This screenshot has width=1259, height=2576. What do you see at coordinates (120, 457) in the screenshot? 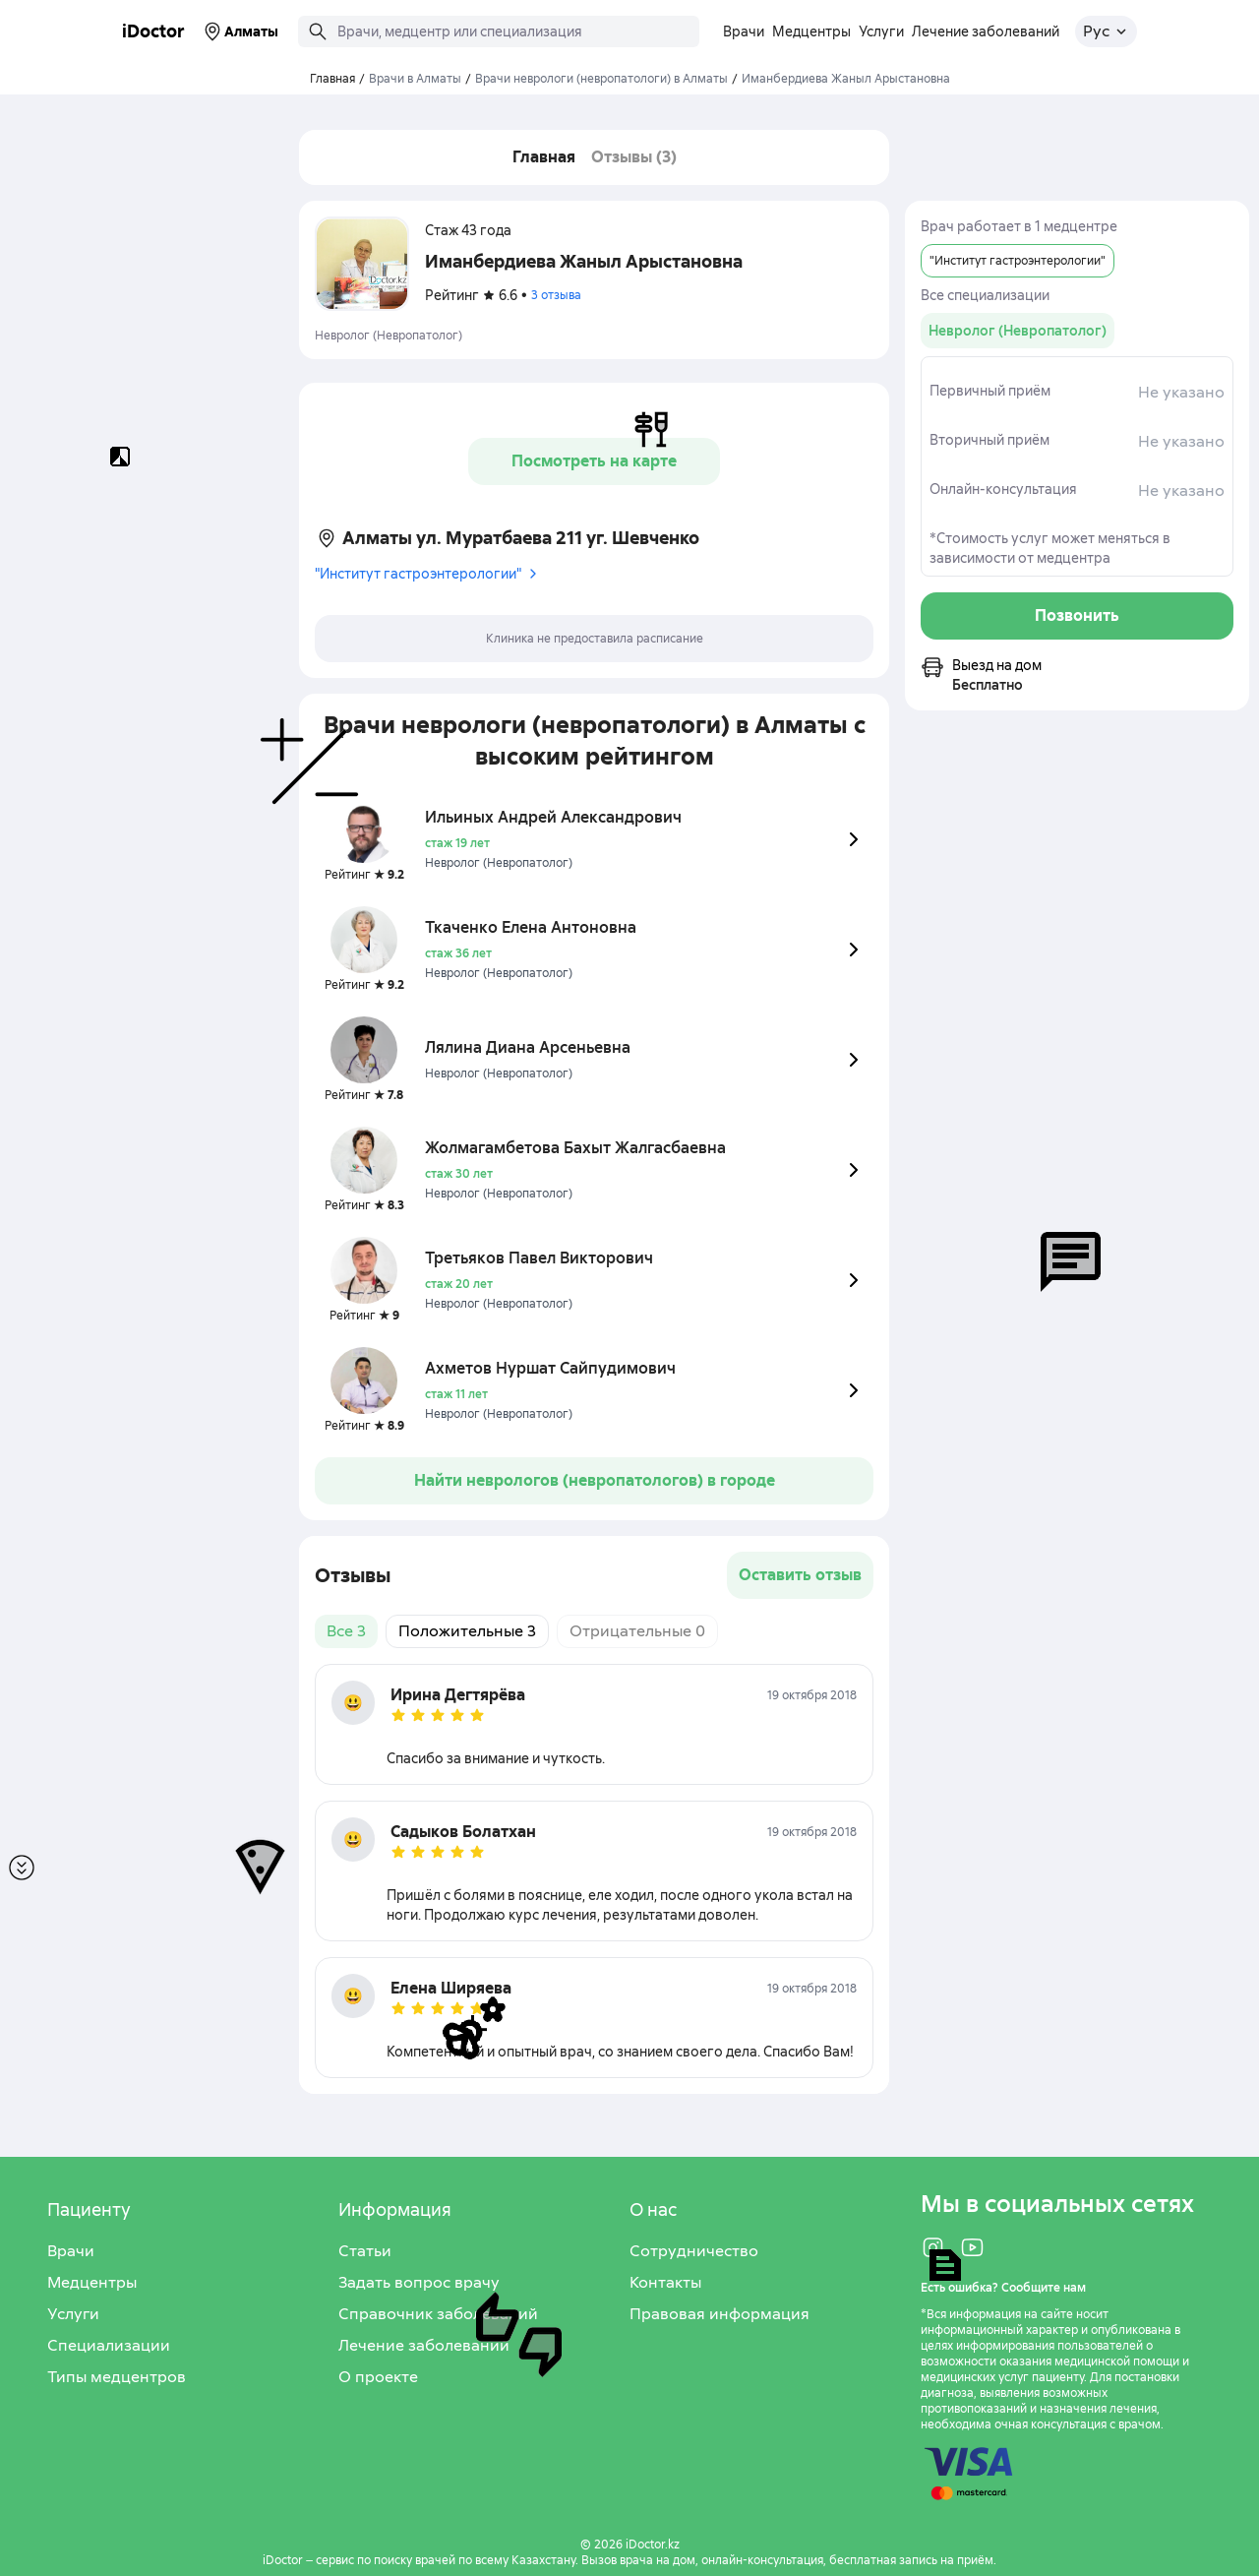
I see `apply black and white filter to image` at bounding box center [120, 457].